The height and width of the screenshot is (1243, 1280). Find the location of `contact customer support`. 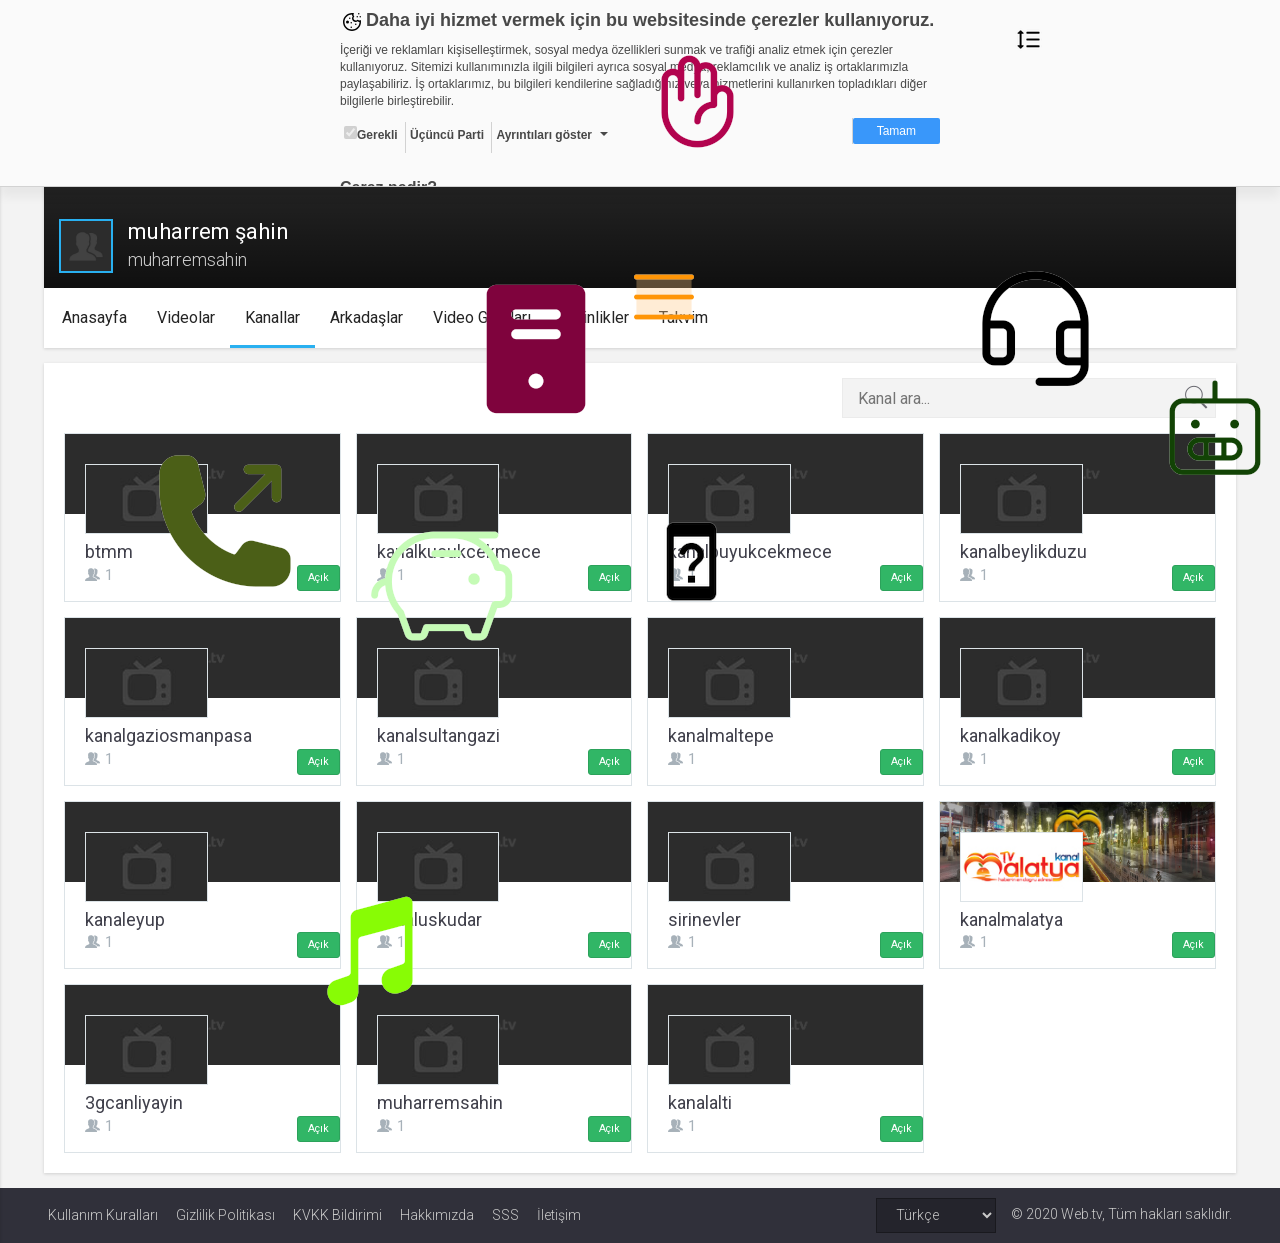

contact customer support is located at coordinates (1035, 324).